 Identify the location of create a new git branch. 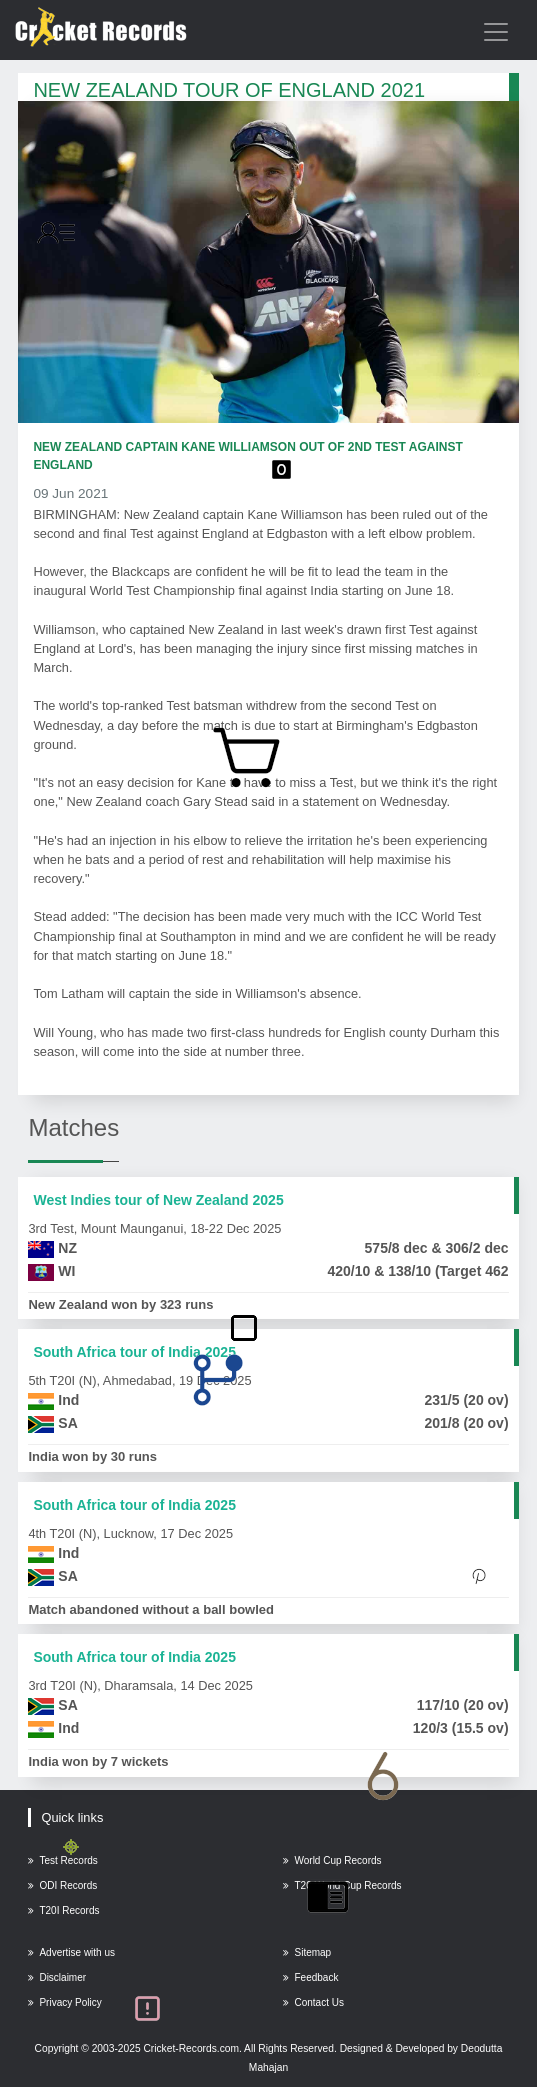
(215, 1380).